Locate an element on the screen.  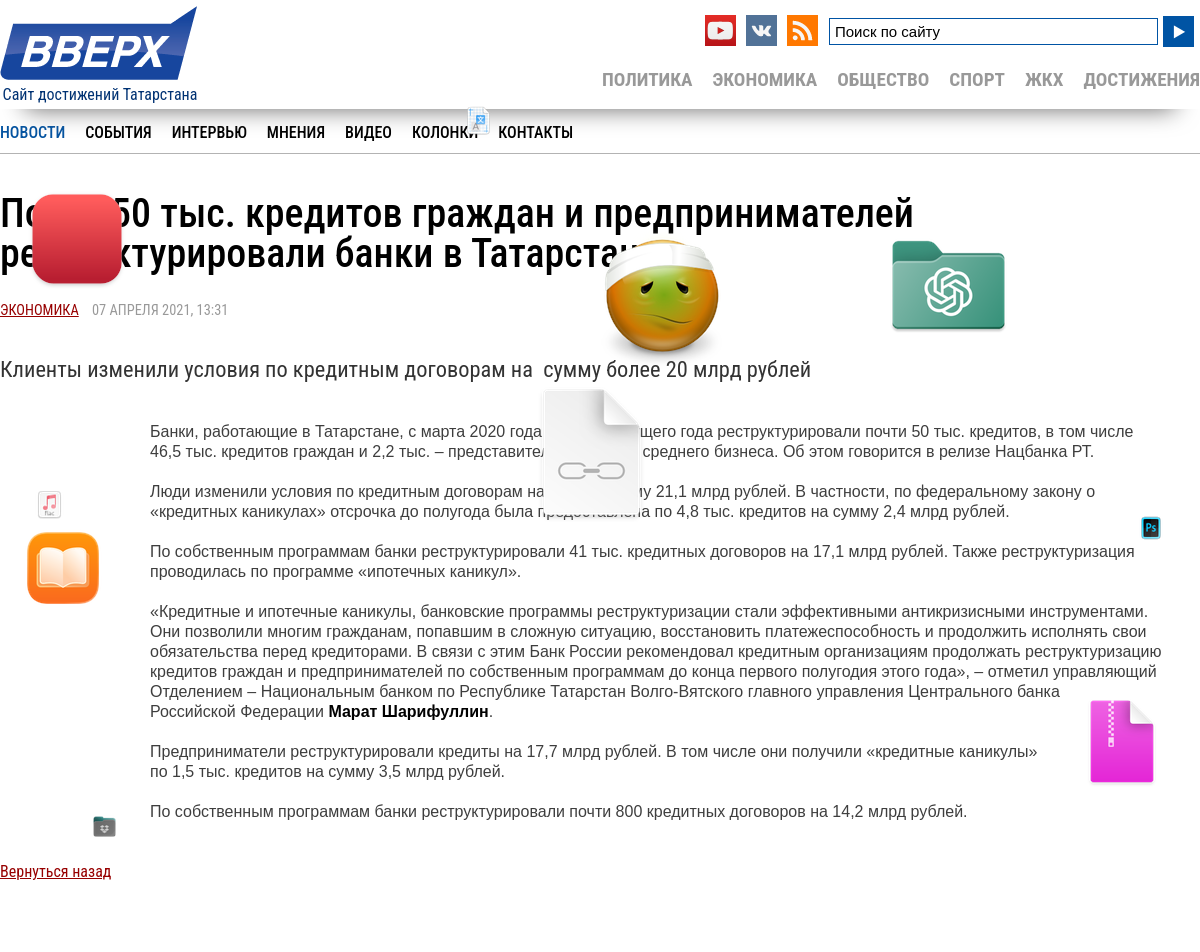
a flac audio file in ogg container format is located at coordinates (49, 504).